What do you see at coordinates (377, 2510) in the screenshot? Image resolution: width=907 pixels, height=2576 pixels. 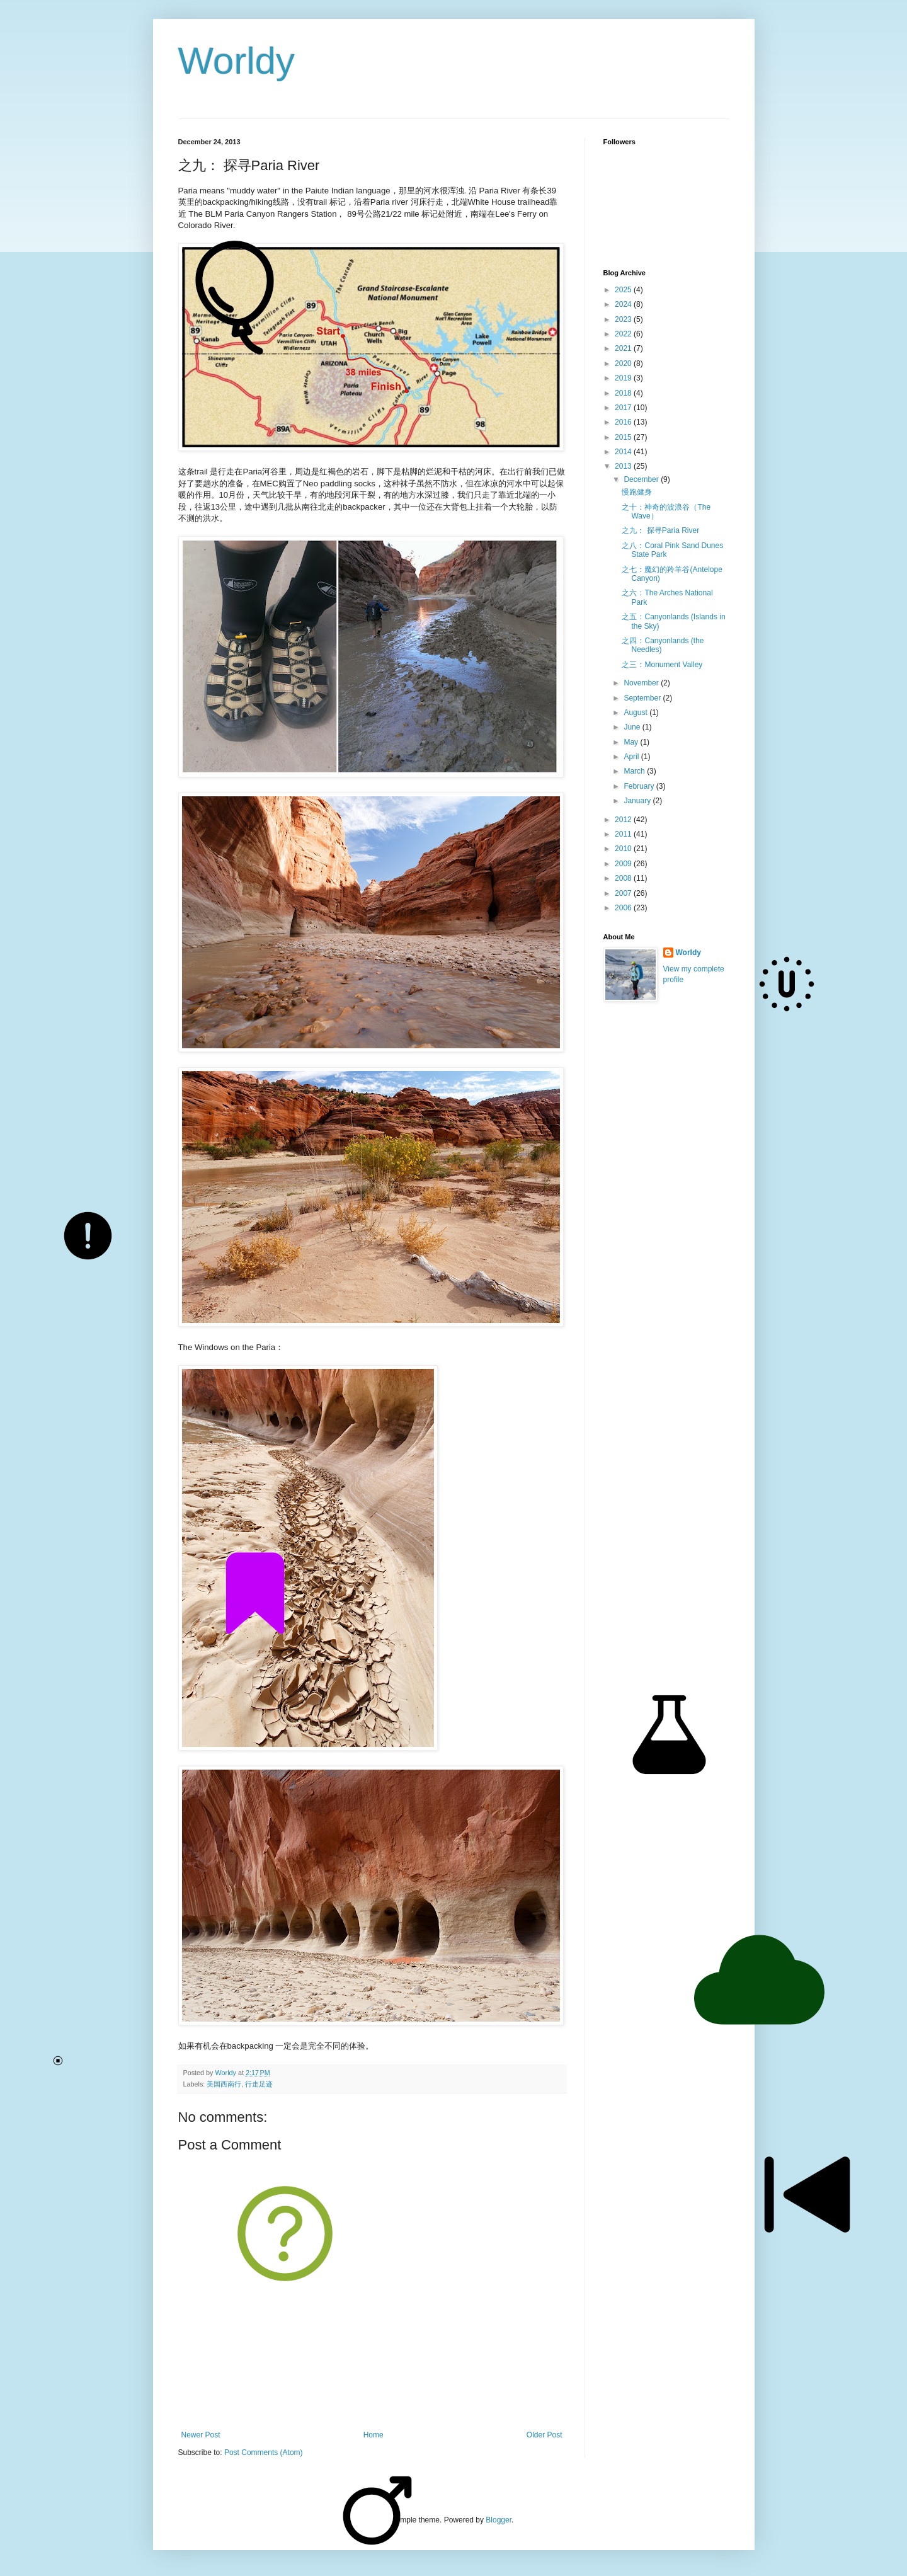 I see `select male gender option` at bounding box center [377, 2510].